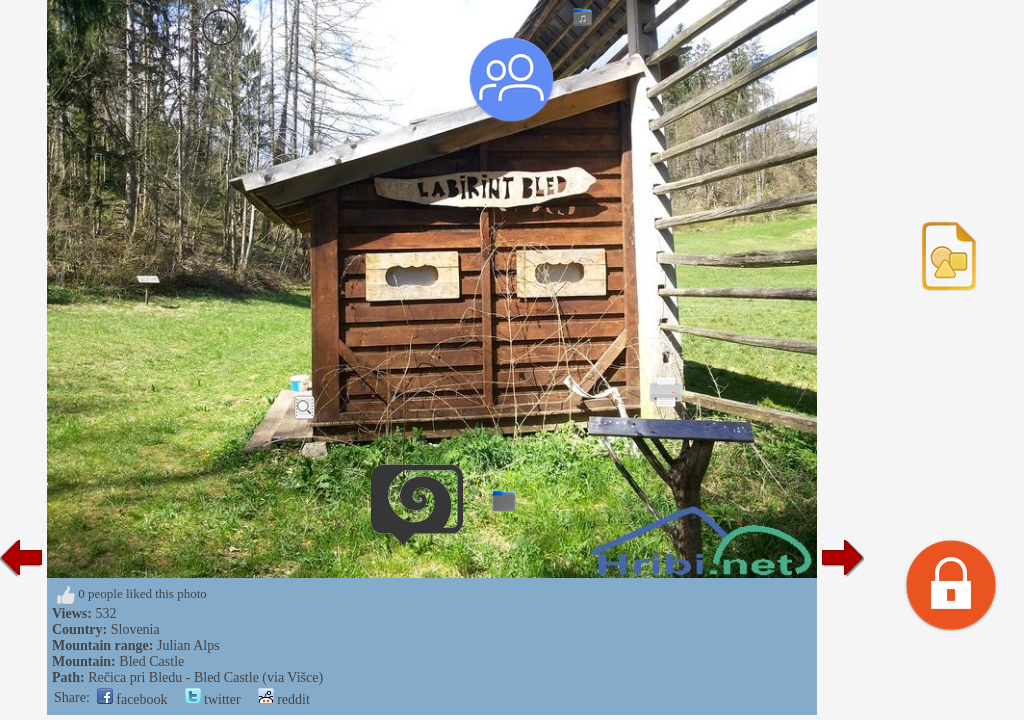 Image resolution: width=1024 pixels, height=720 pixels. What do you see at coordinates (304, 407) in the screenshot?
I see `open the system logs application` at bounding box center [304, 407].